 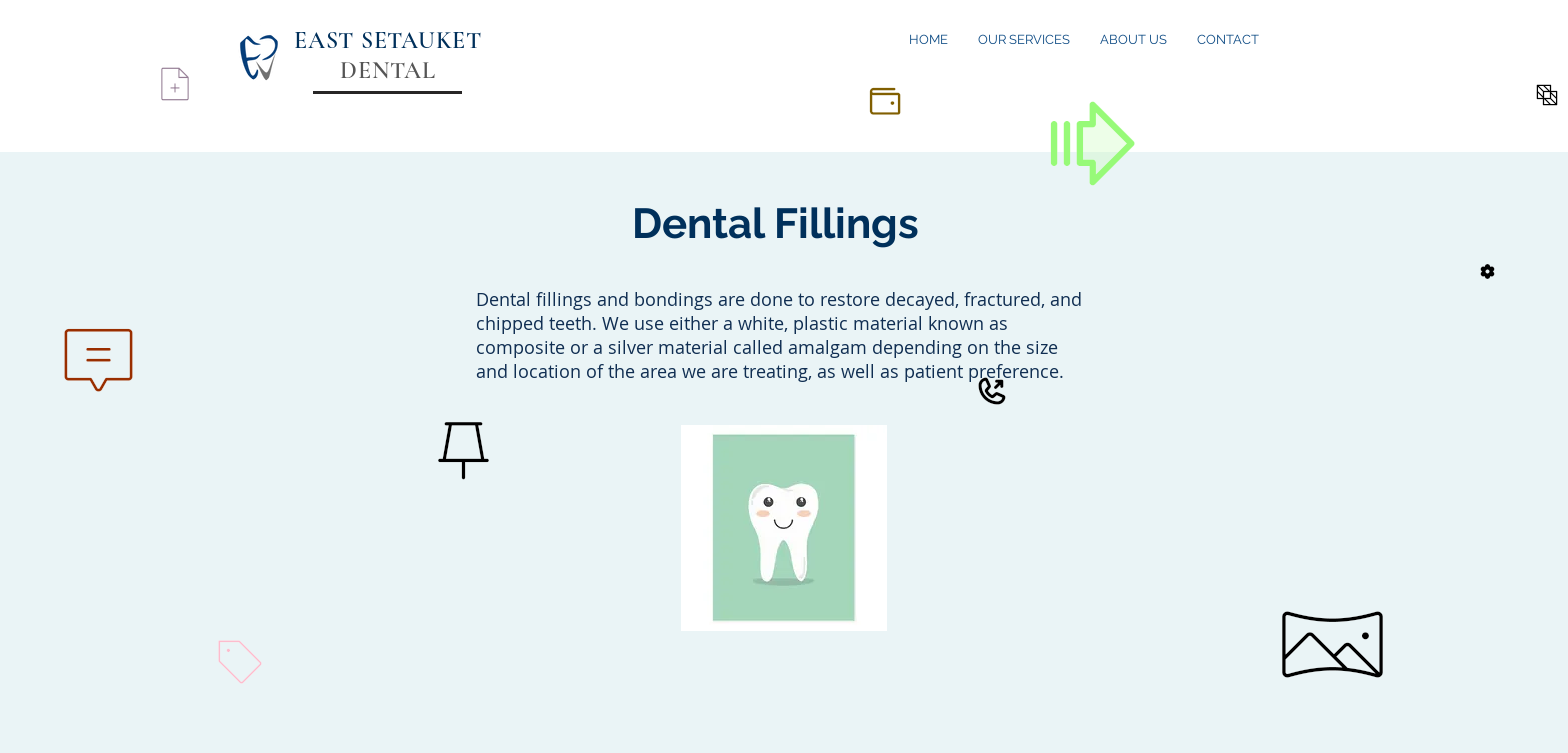 What do you see at coordinates (1487, 271) in the screenshot?
I see `access garden or plant care features` at bounding box center [1487, 271].